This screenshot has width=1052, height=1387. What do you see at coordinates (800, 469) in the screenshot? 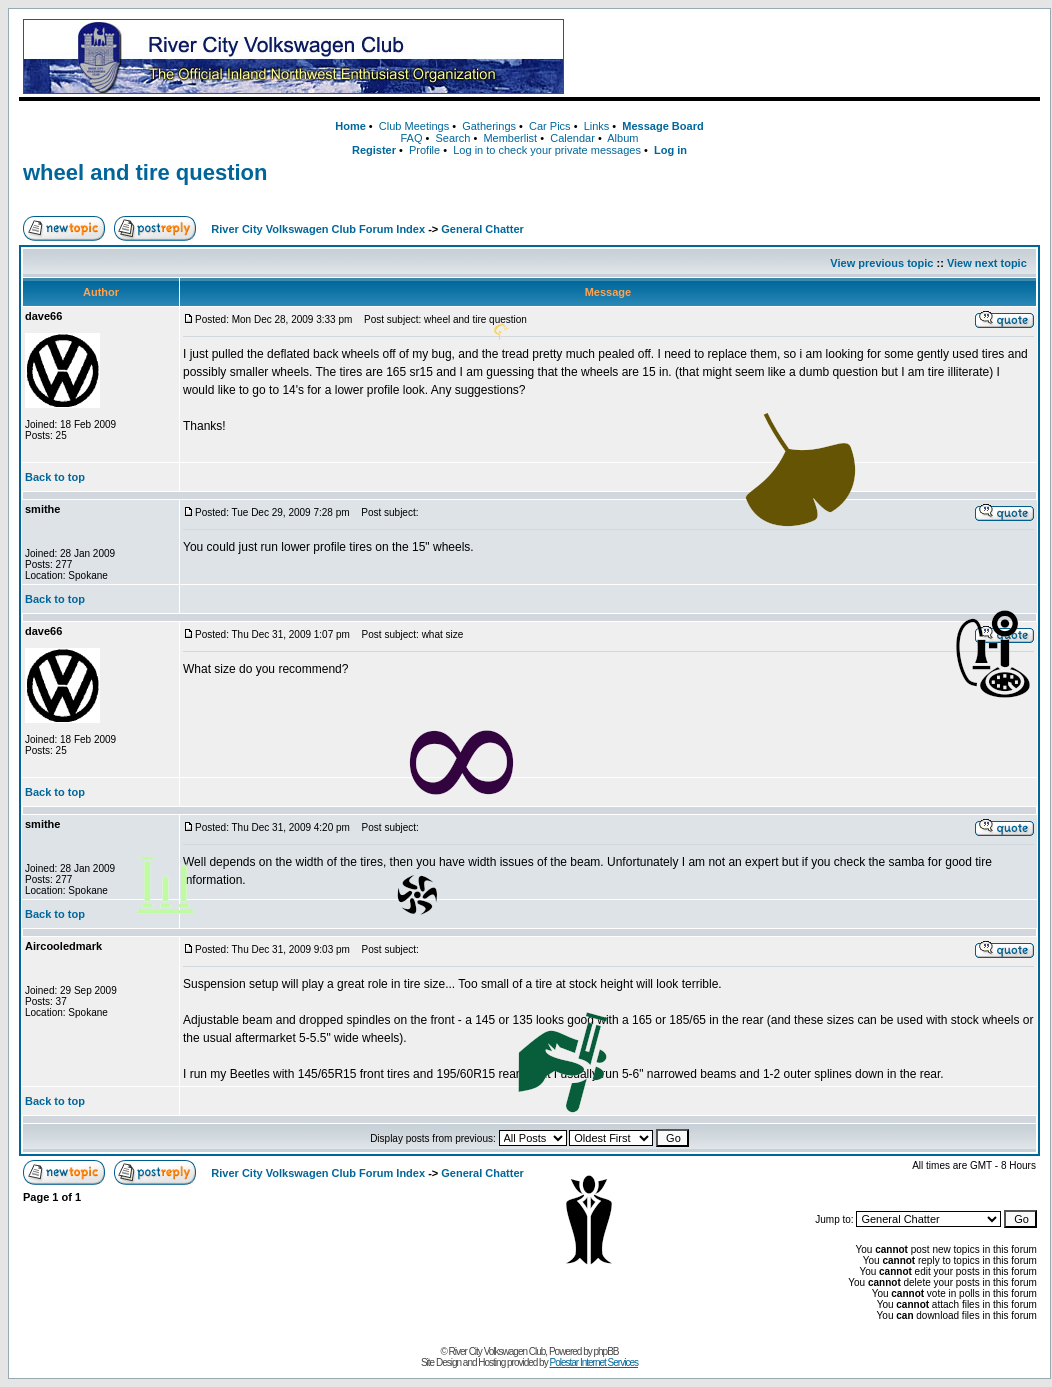
I see `nature or botanical category indicator` at bounding box center [800, 469].